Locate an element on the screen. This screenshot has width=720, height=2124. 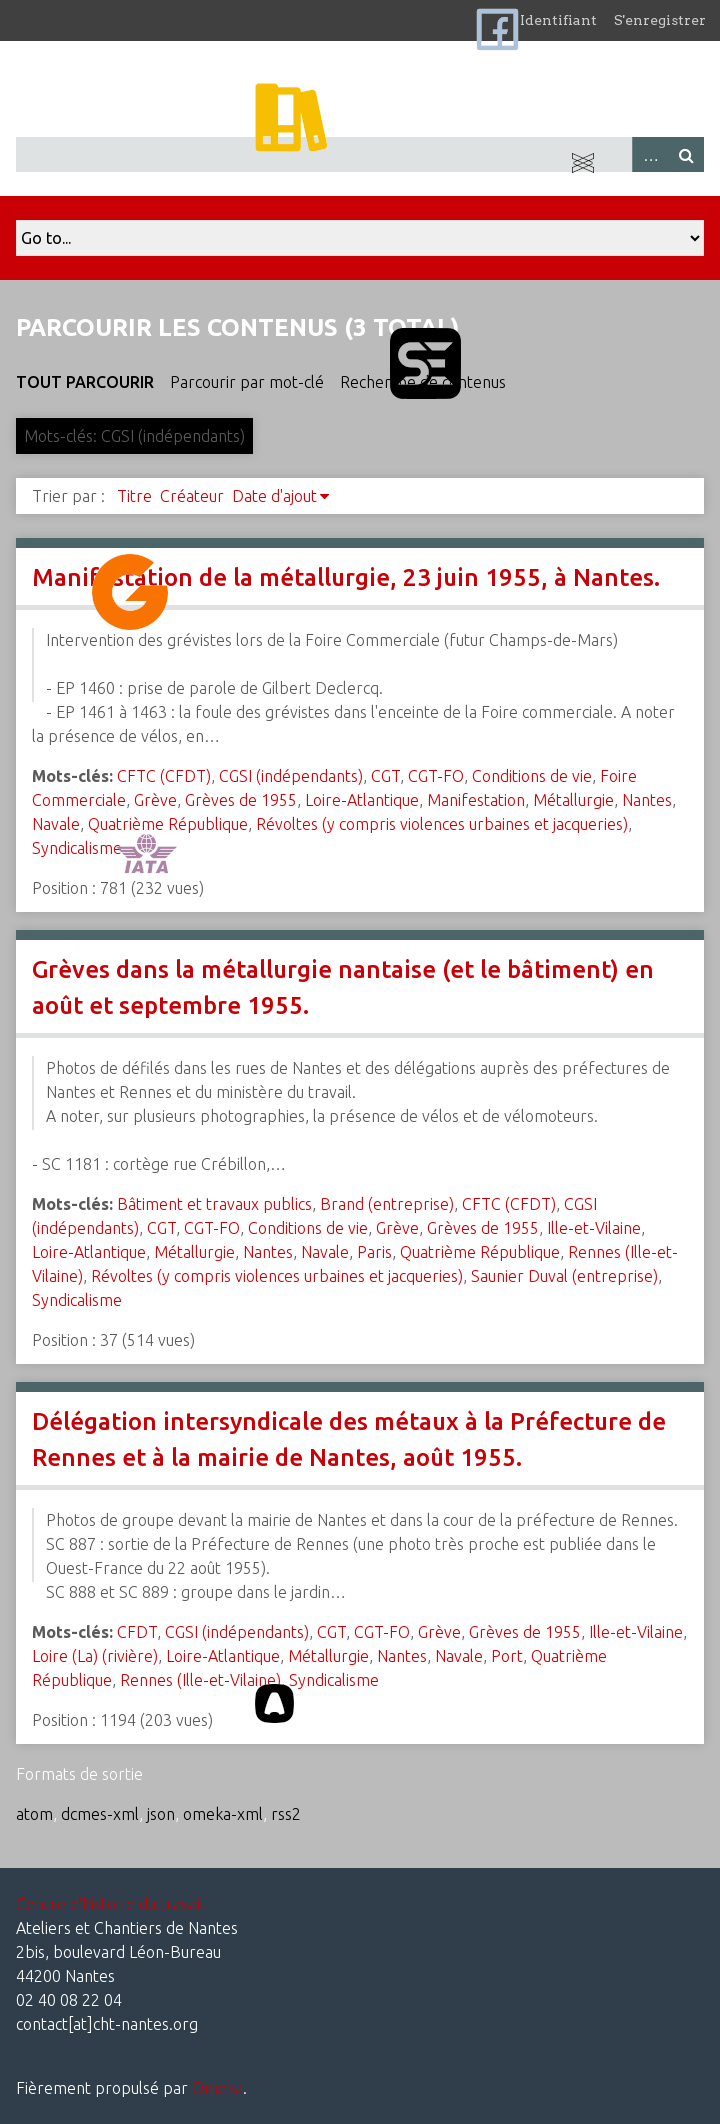
posit brand logo is located at coordinates (583, 163).